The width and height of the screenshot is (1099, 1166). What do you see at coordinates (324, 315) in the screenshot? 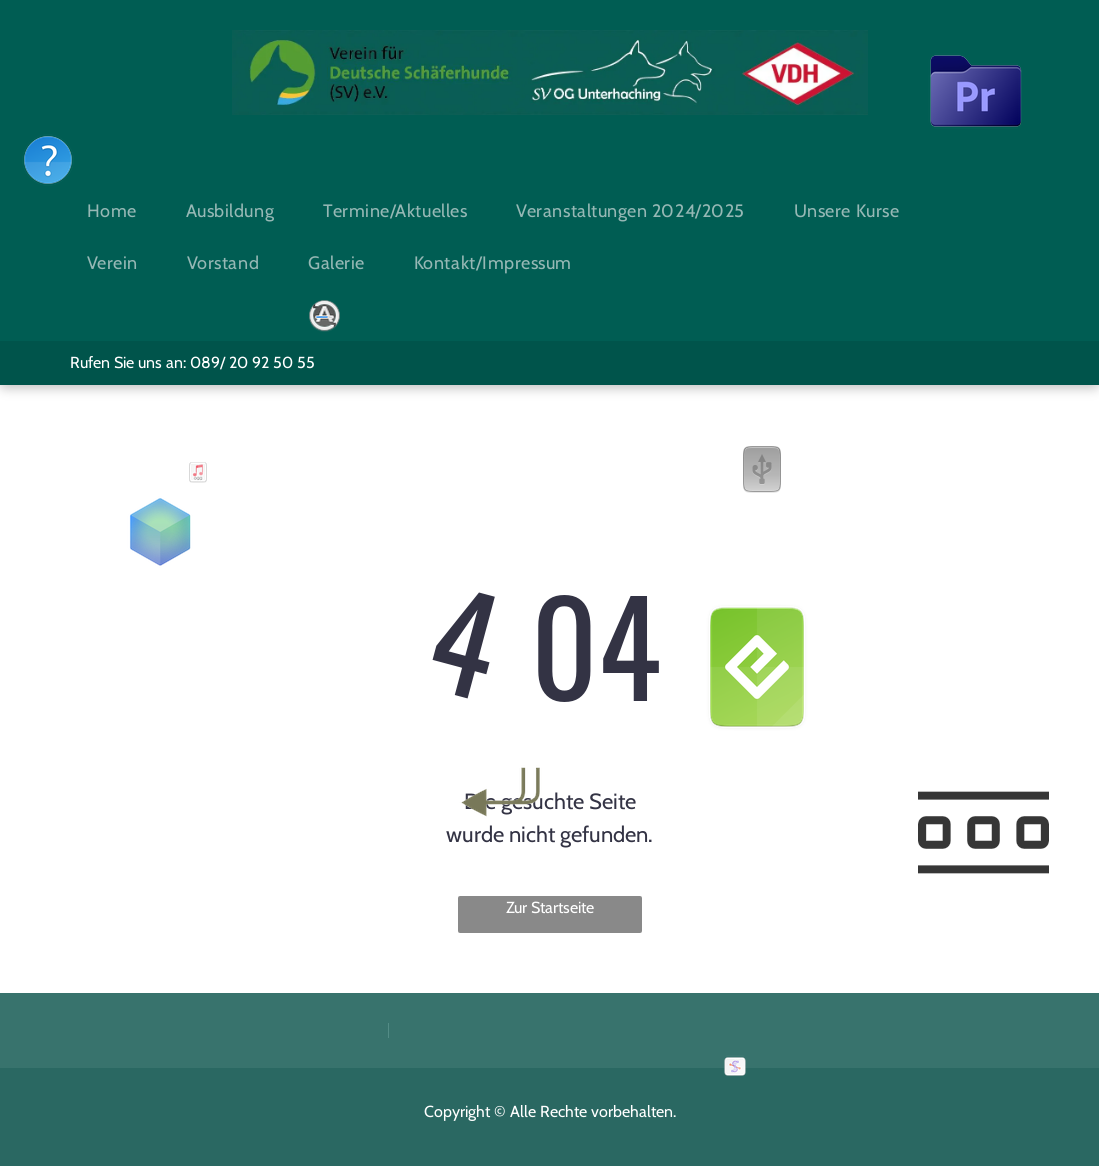
I see `check for available software updates` at bounding box center [324, 315].